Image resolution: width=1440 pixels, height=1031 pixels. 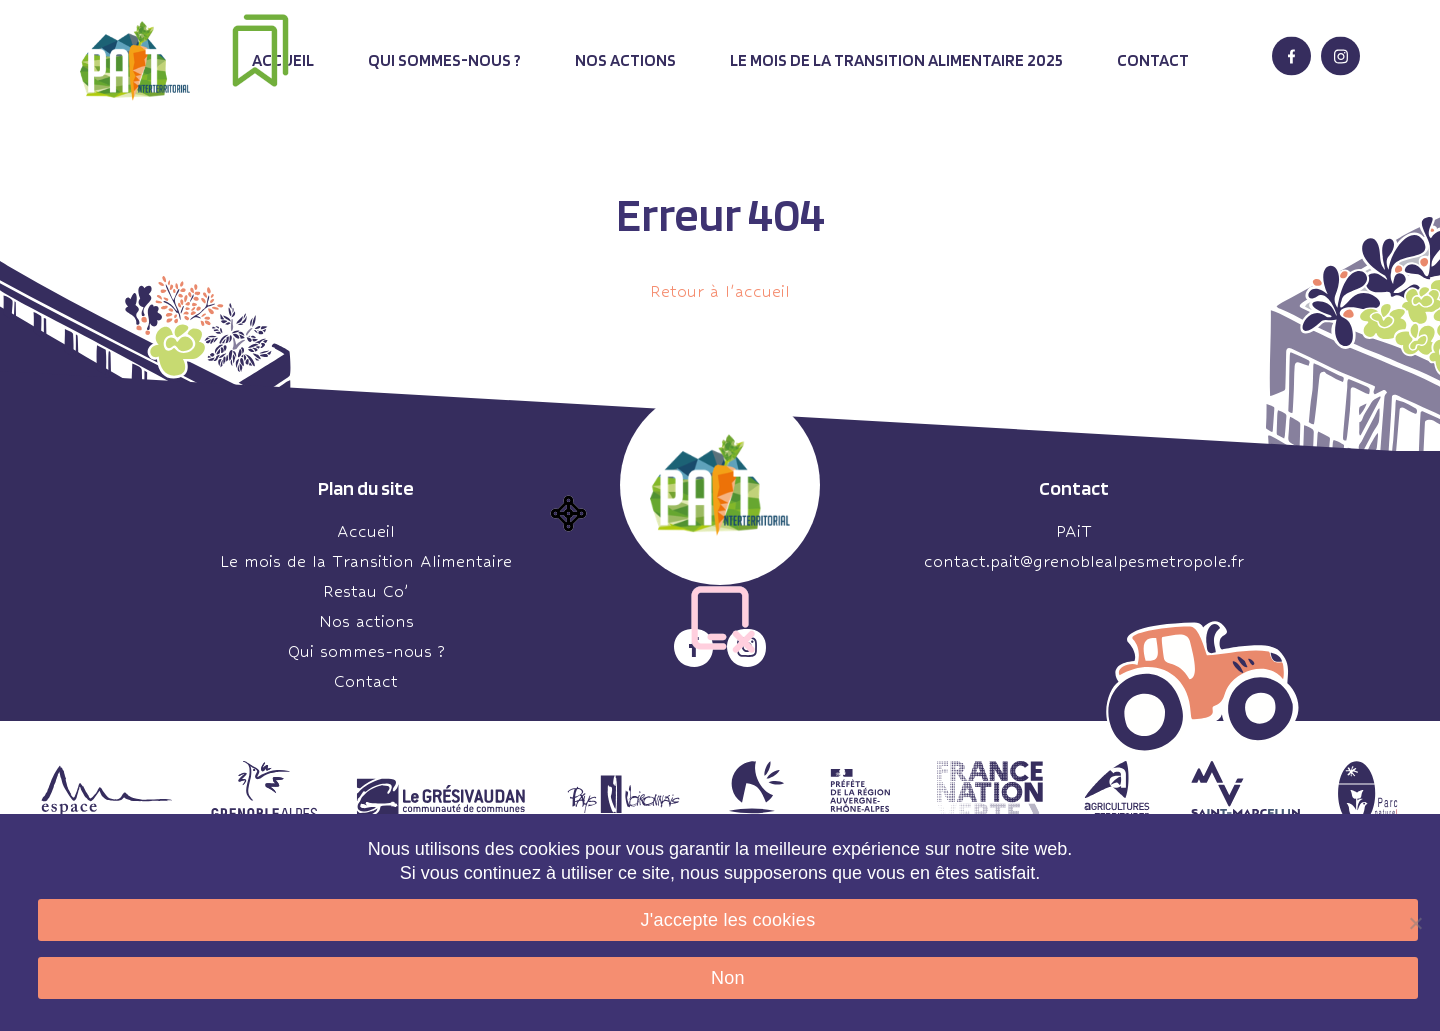 What do you see at coordinates (720, 618) in the screenshot?
I see `disconnect or remove iPad device` at bounding box center [720, 618].